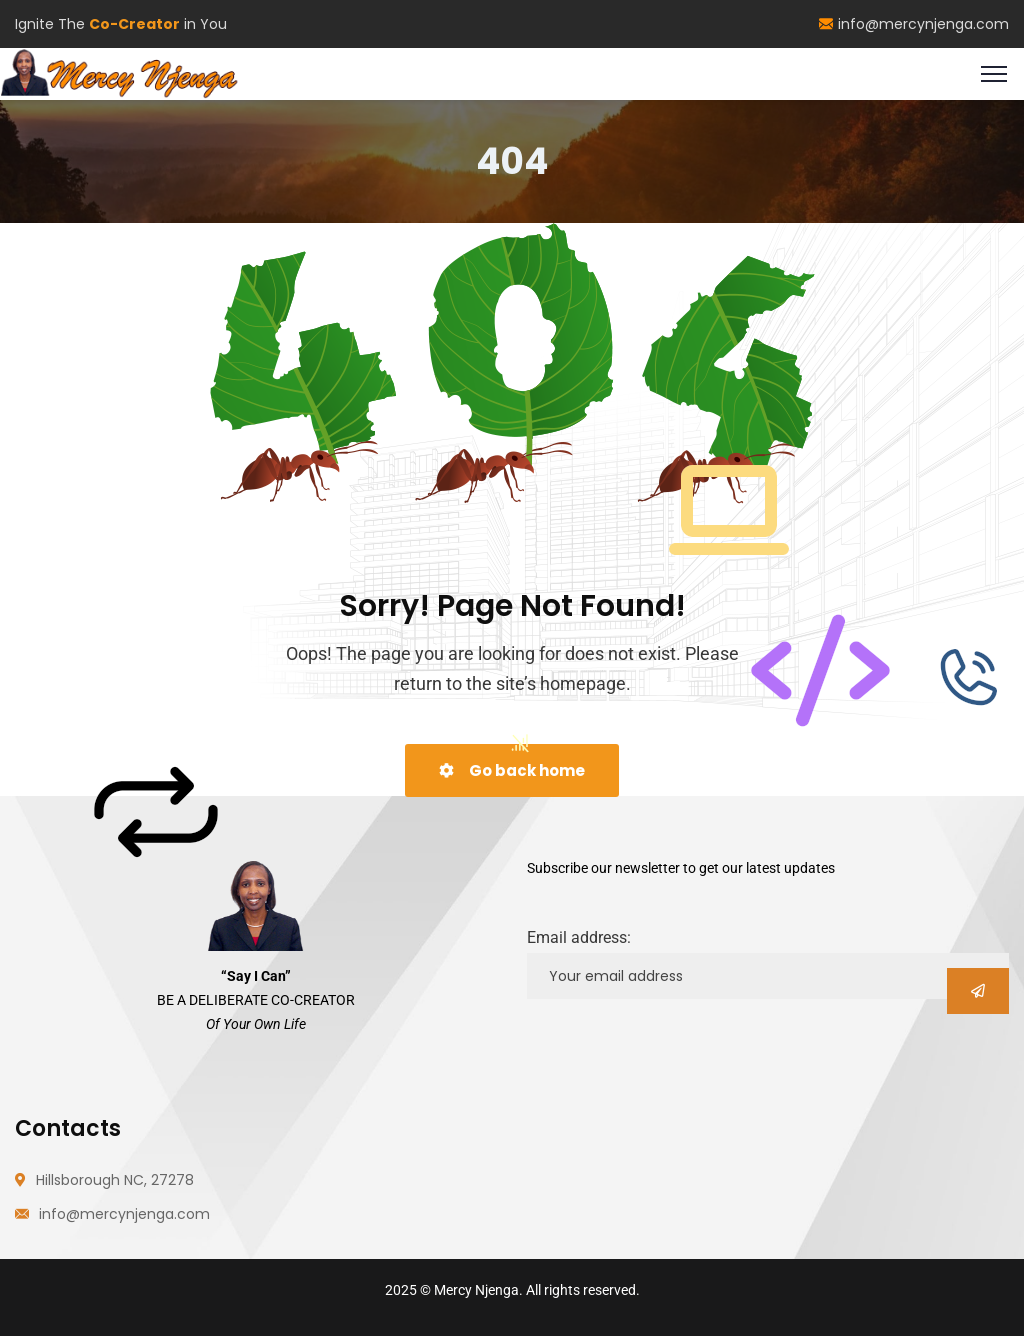 This screenshot has height=1336, width=1024. What do you see at coordinates (156, 812) in the screenshot?
I see `enable repeat mode for playback` at bounding box center [156, 812].